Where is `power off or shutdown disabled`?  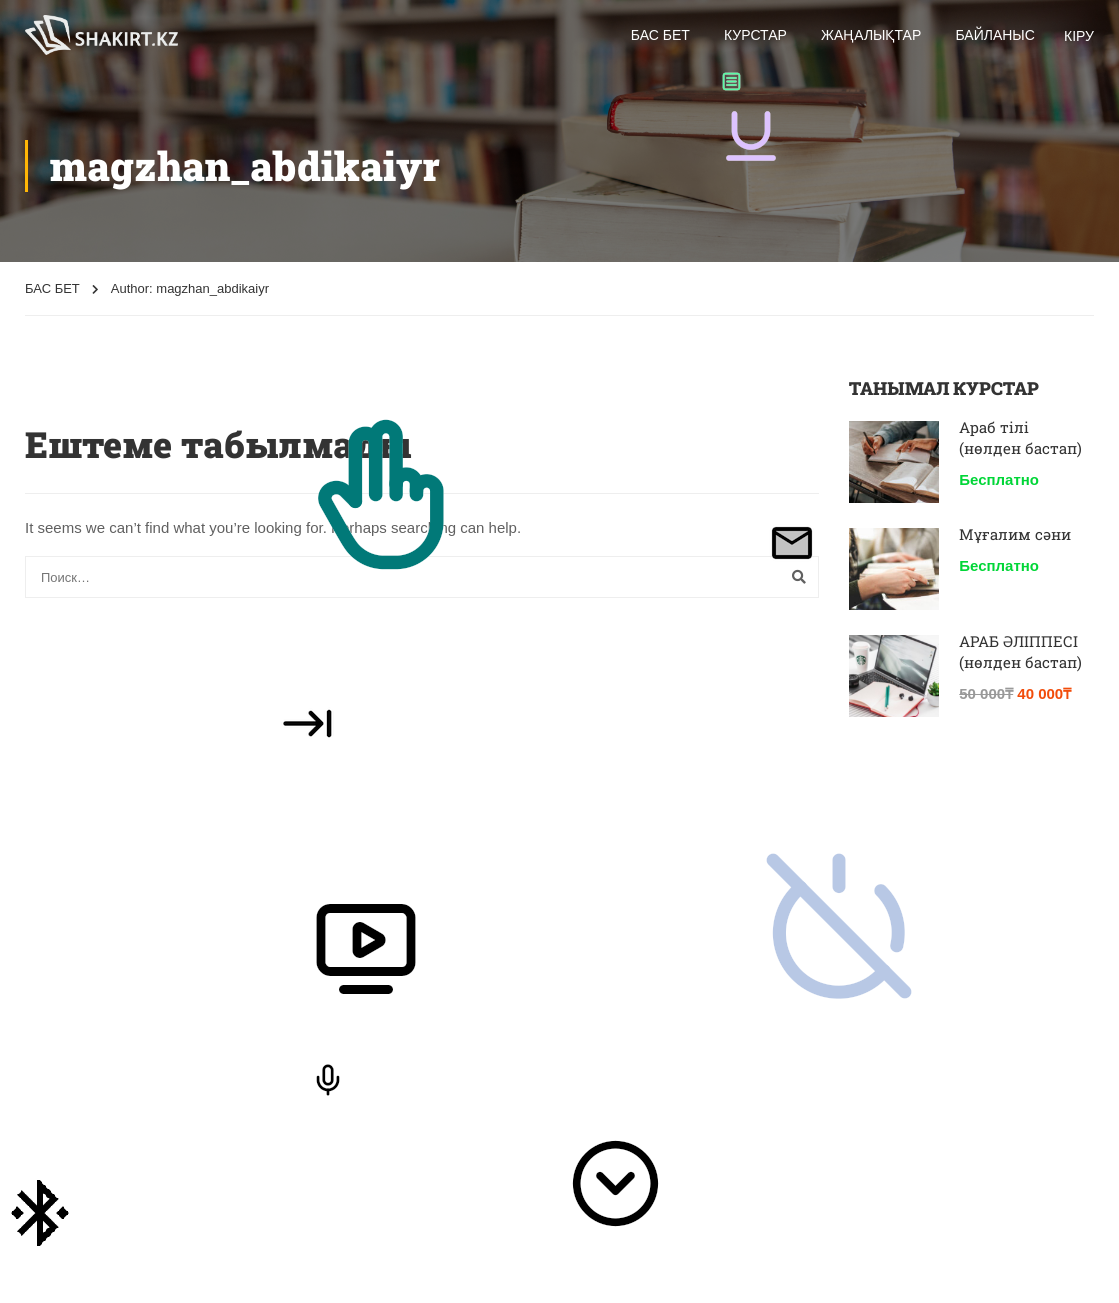 power off or shutdown disabled is located at coordinates (839, 926).